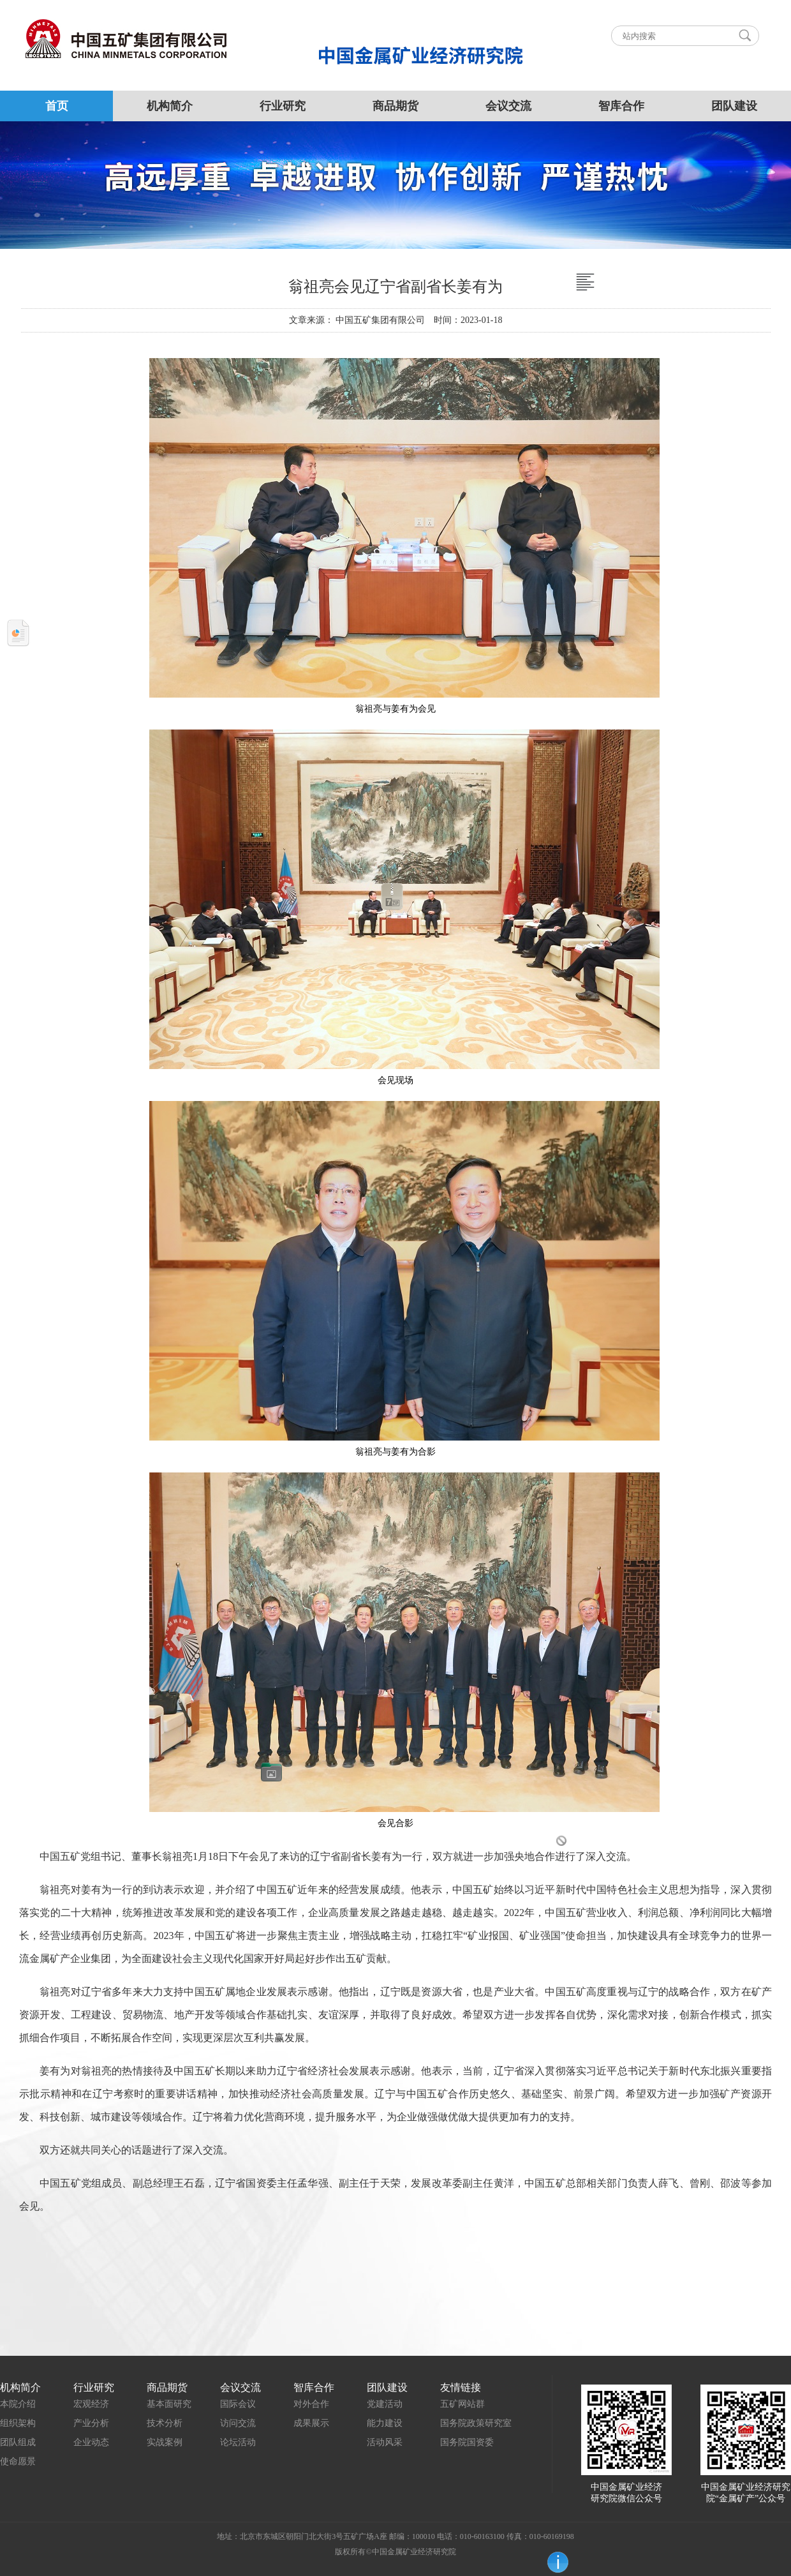  Describe the element at coordinates (561, 1841) in the screenshot. I see `indicates access denied or permission restricted` at that location.